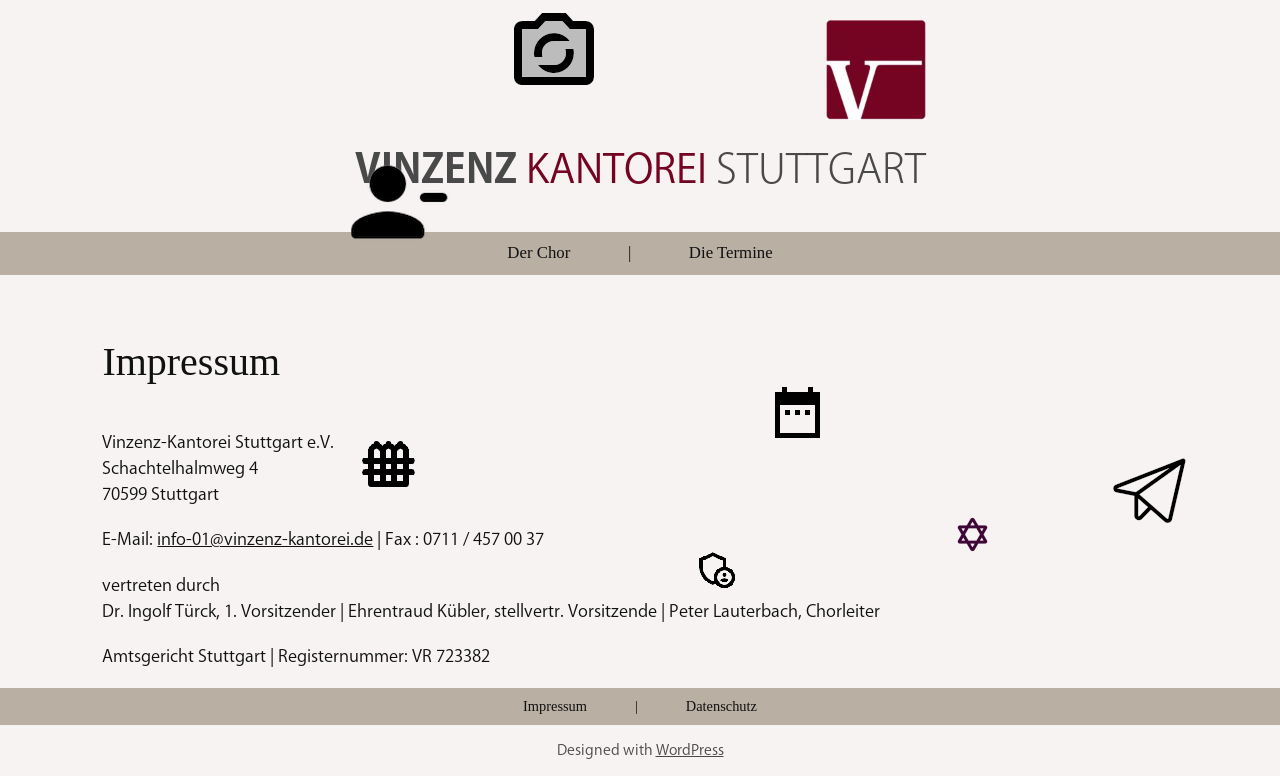 This screenshot has height=776, width=1280. I want to click on select a date range, so click(797, 412).